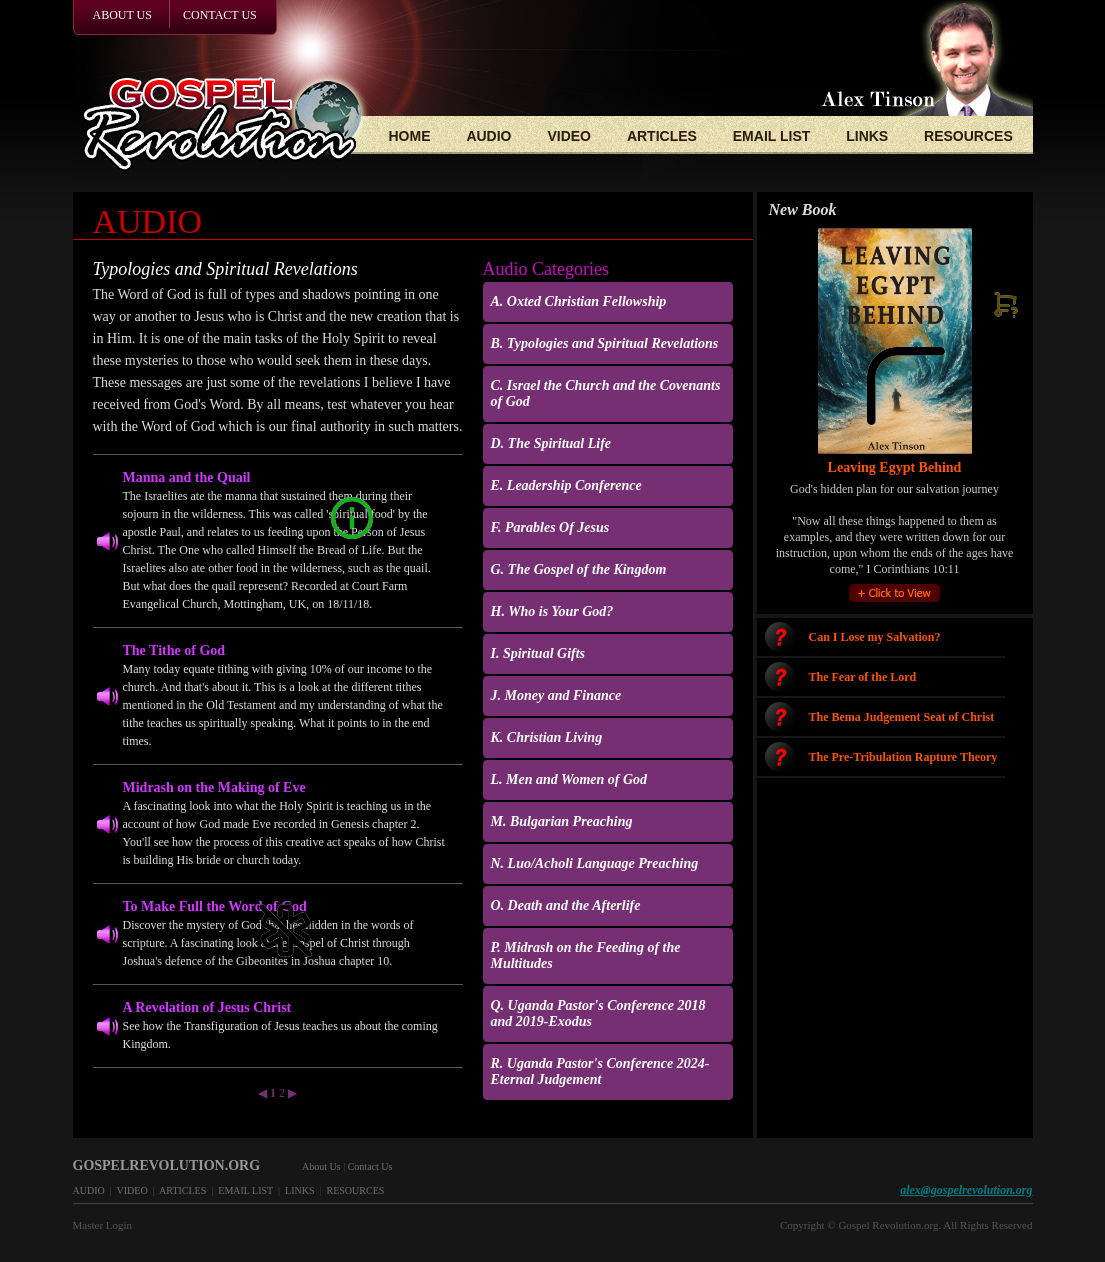 The width and height of the screenshot is (1105, 1262). What do you see at coordinates (285, 930) in the screenshot?
I see `medical services unavailable` at bounding box center [285, 930].